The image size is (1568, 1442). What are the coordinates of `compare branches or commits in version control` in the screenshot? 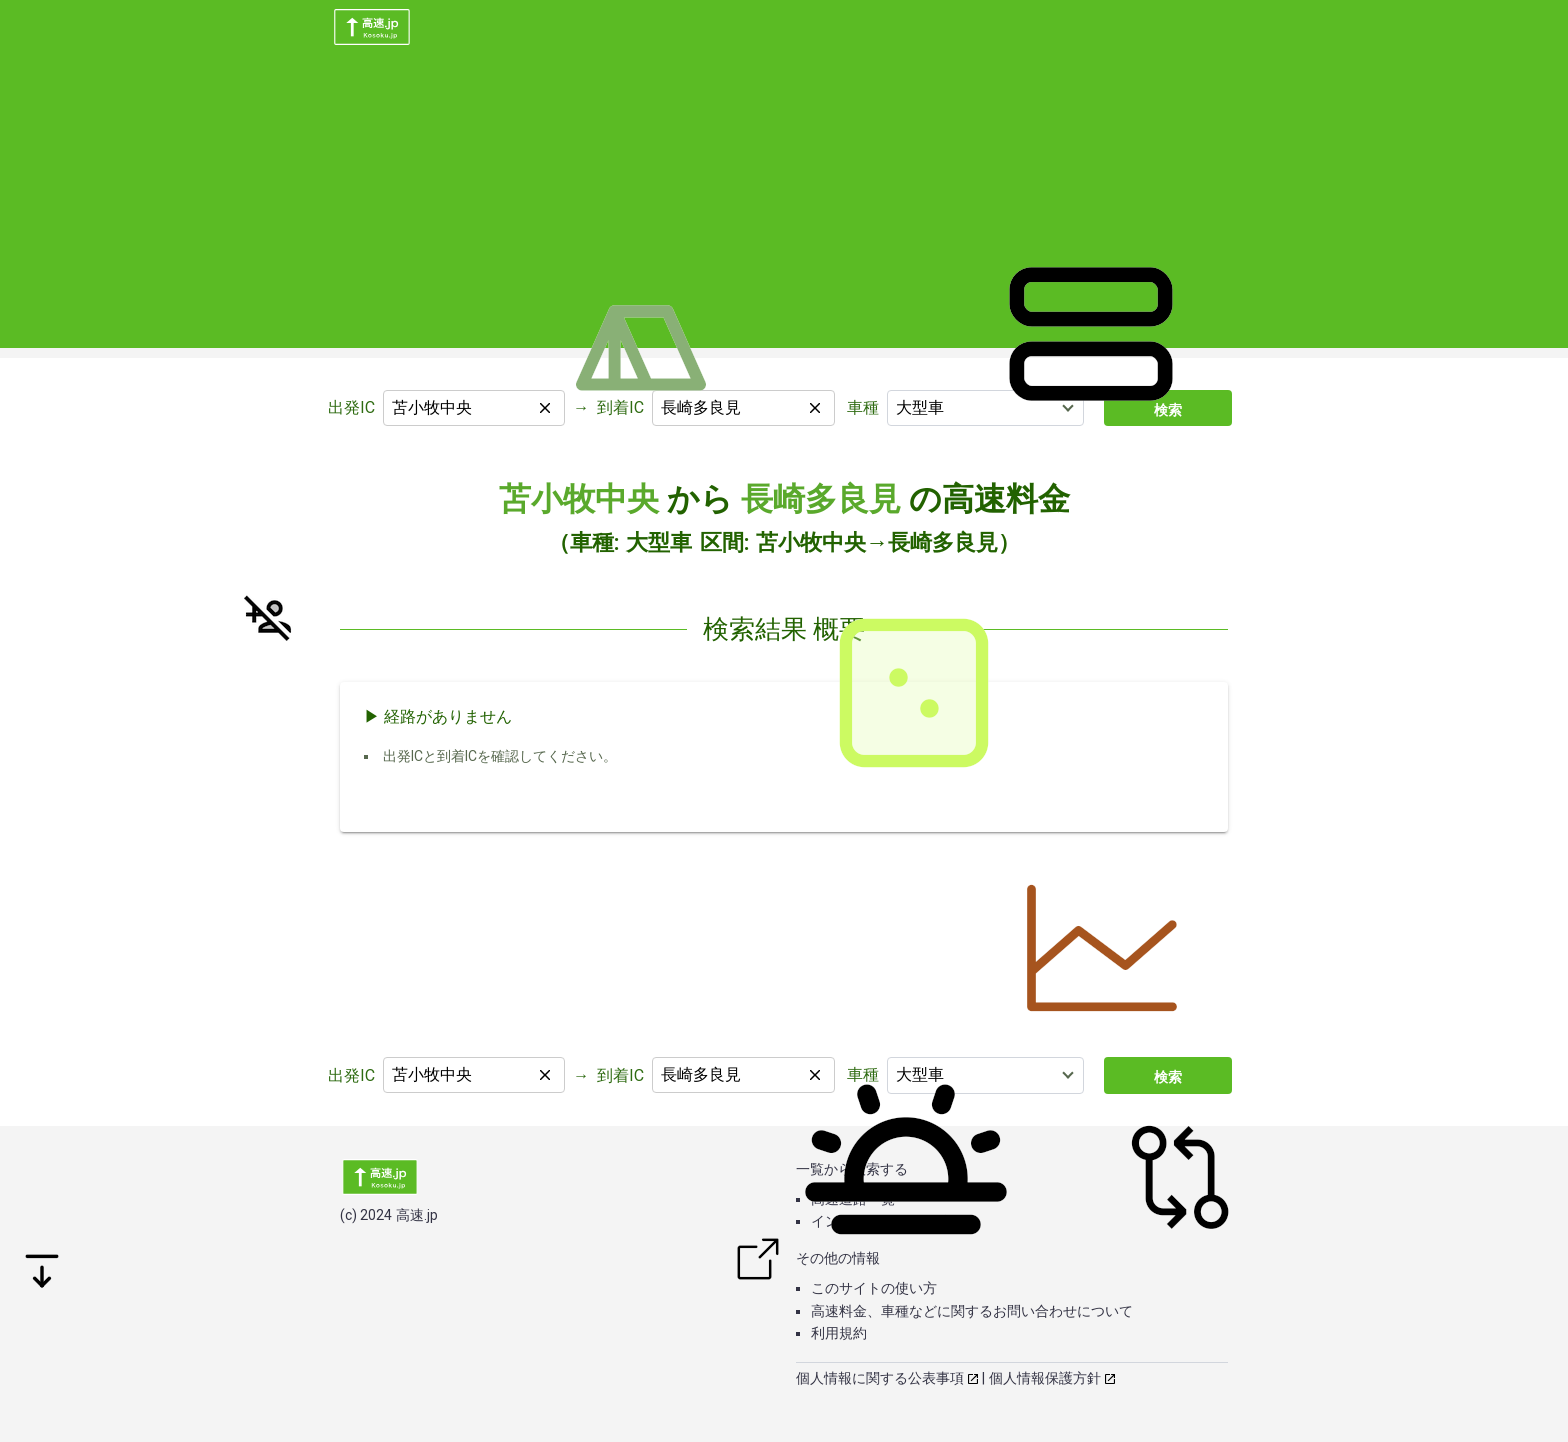 It's located at (1180, 1174).